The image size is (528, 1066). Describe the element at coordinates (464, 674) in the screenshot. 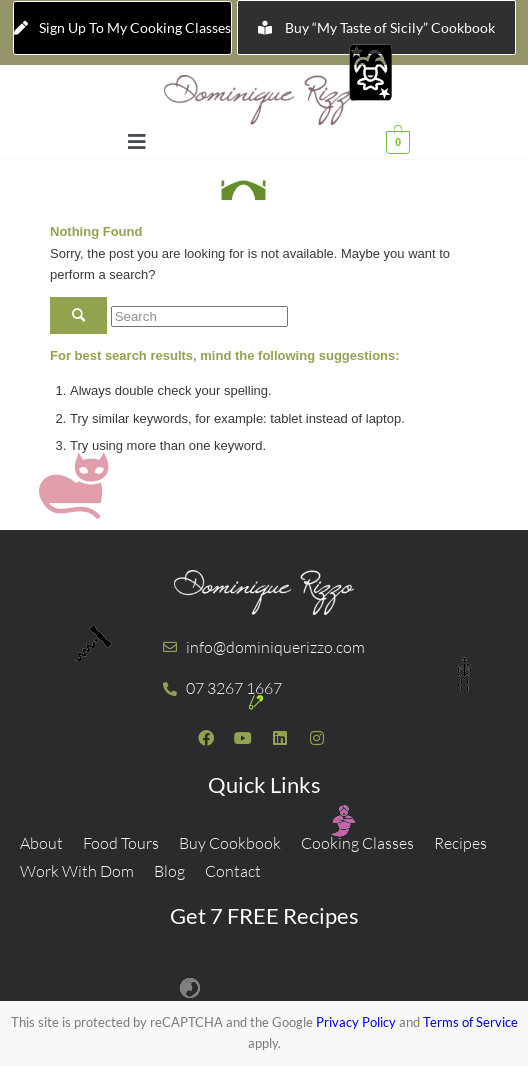

I see `indicates a skeleton or bone-related game element` at that location.